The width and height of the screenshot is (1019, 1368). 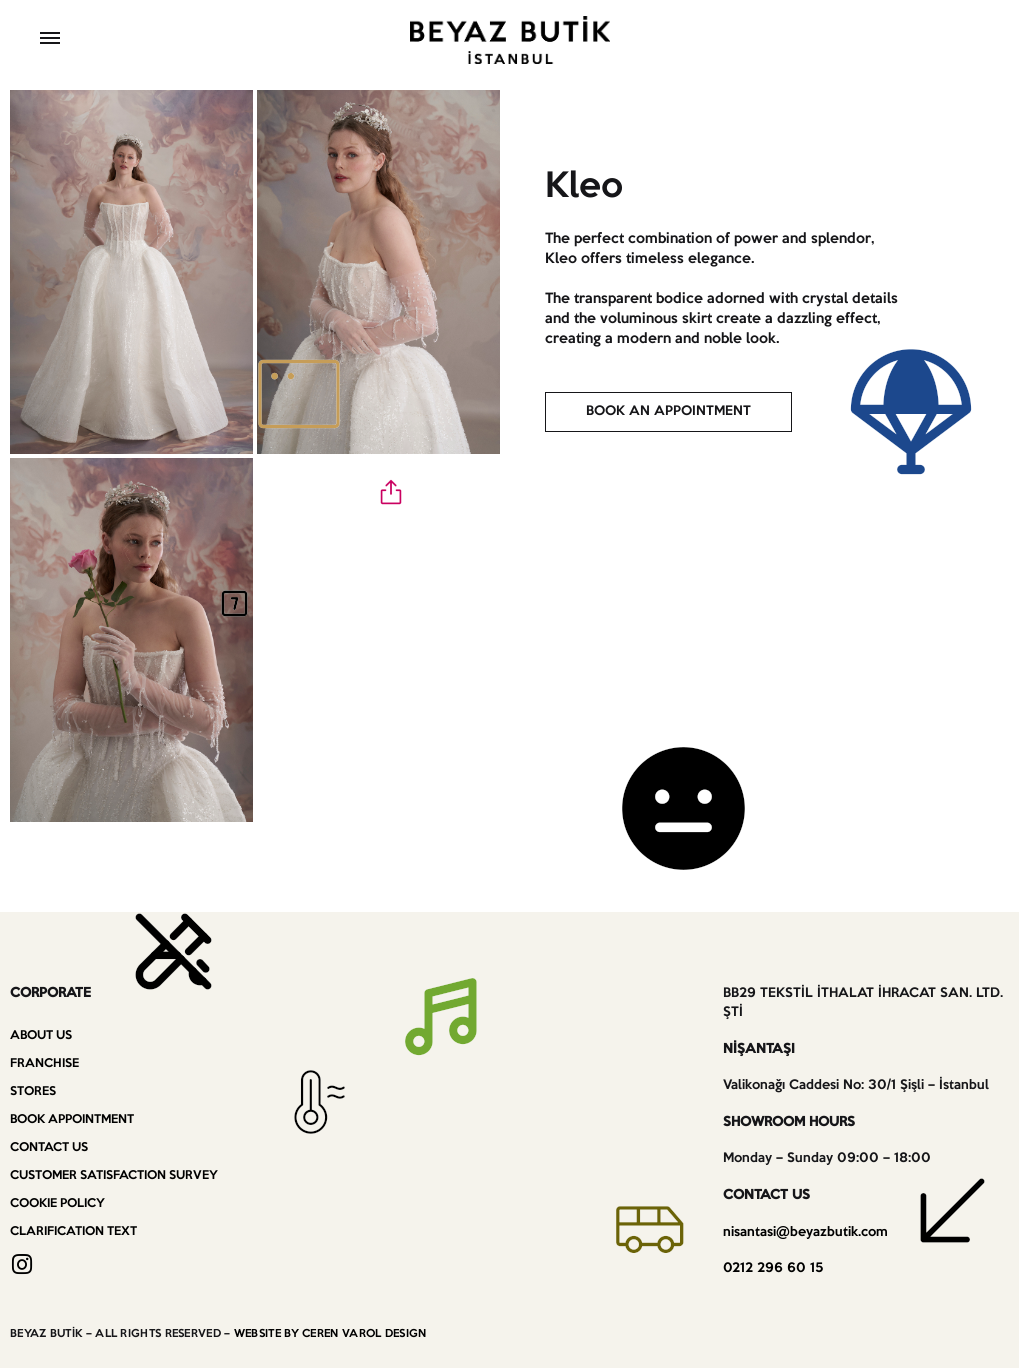 What do you see at coordinates (647, 1228) in the screenshot?
I see `track delivery or shipping status` at bounding box center [647, 1228].